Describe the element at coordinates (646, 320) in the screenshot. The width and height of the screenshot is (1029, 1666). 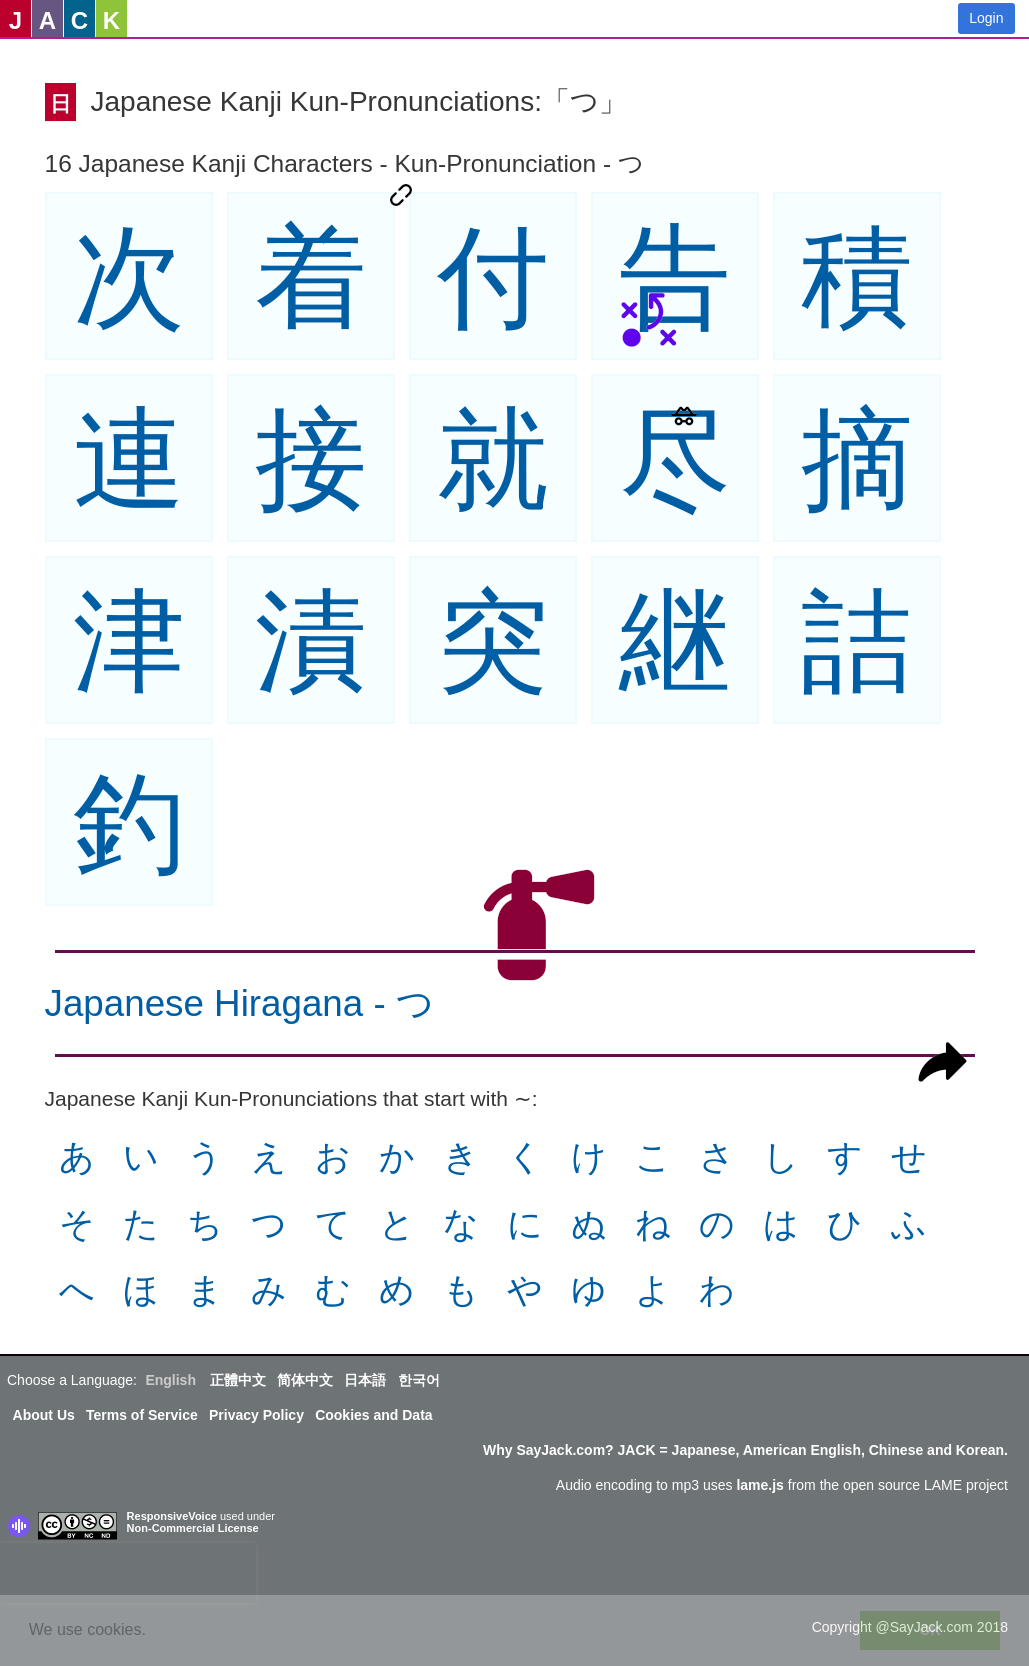
I see `view game plan or strategy options` at that location.